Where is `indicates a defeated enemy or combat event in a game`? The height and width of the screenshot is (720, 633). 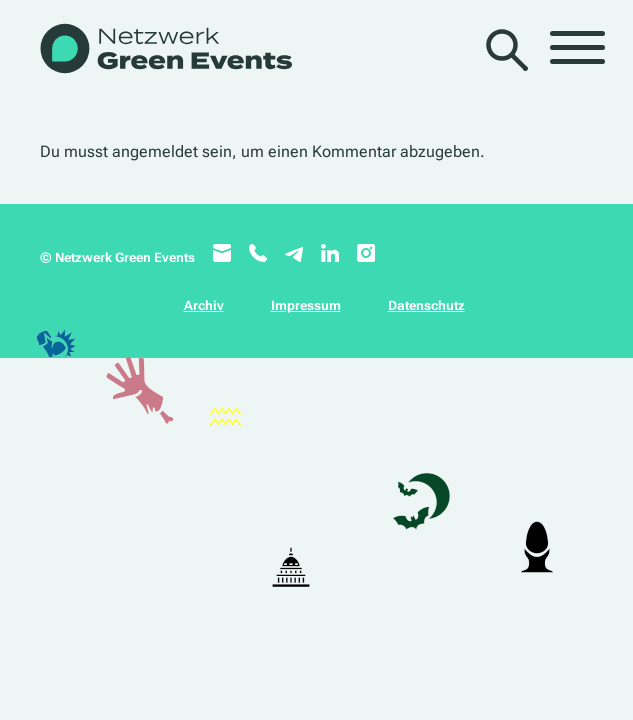 indicates a defeated enemy or combat event in a game is located at coordinates (139, 390).